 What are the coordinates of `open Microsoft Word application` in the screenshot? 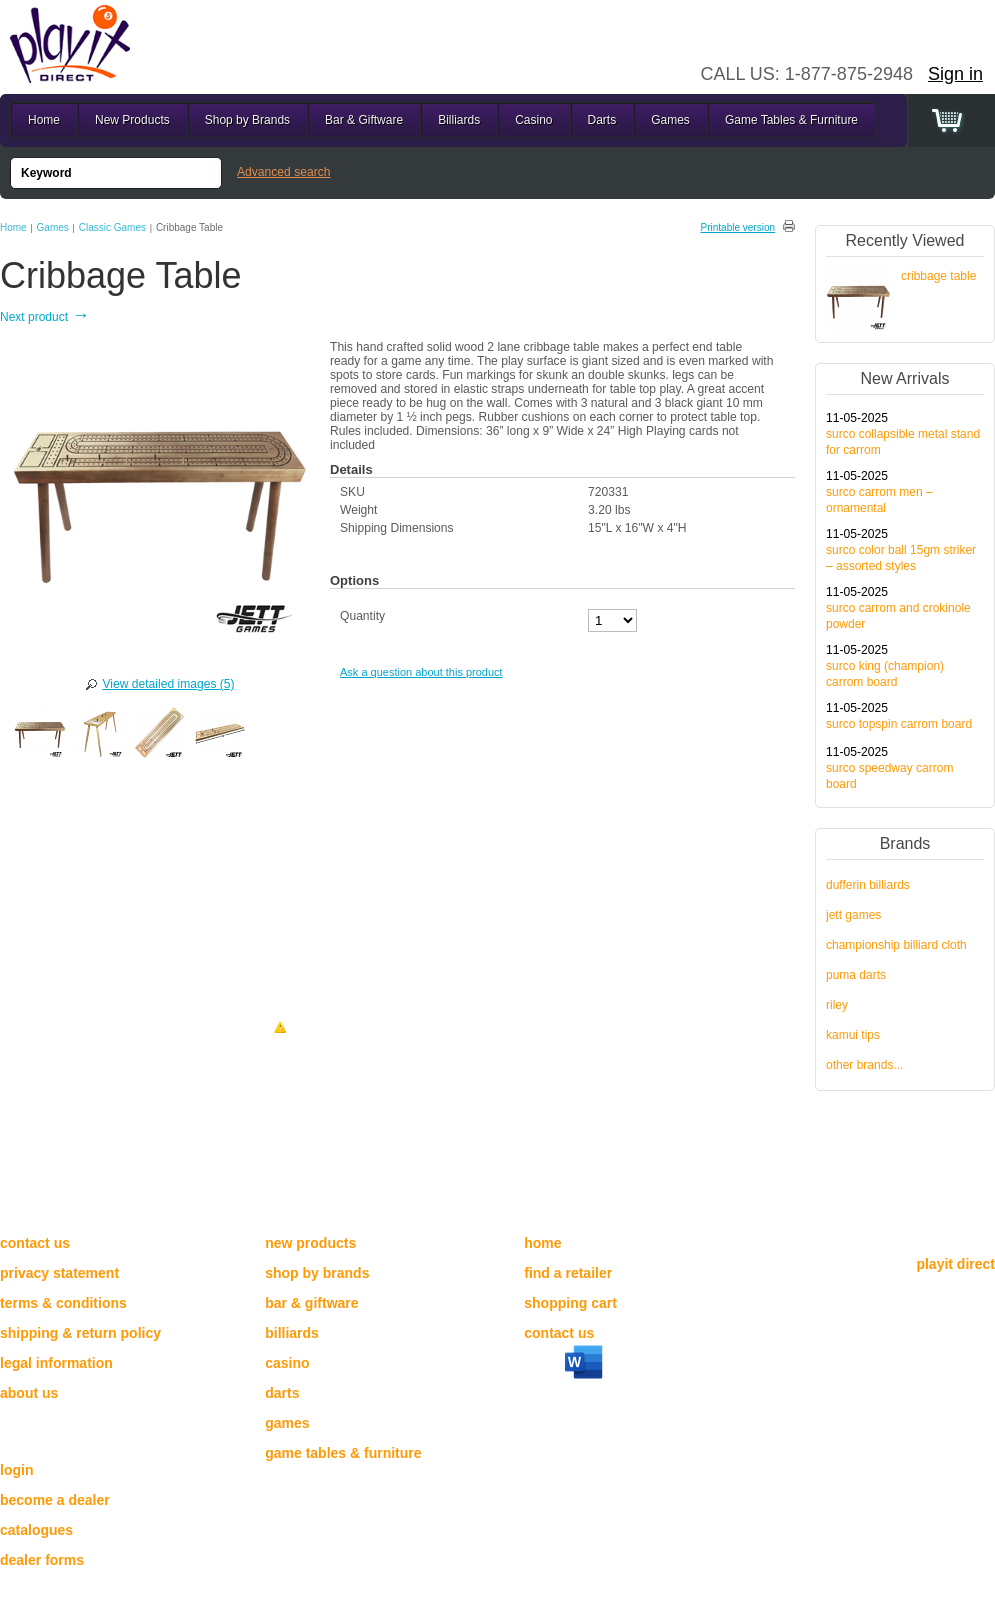 It's located at (584, 1362).